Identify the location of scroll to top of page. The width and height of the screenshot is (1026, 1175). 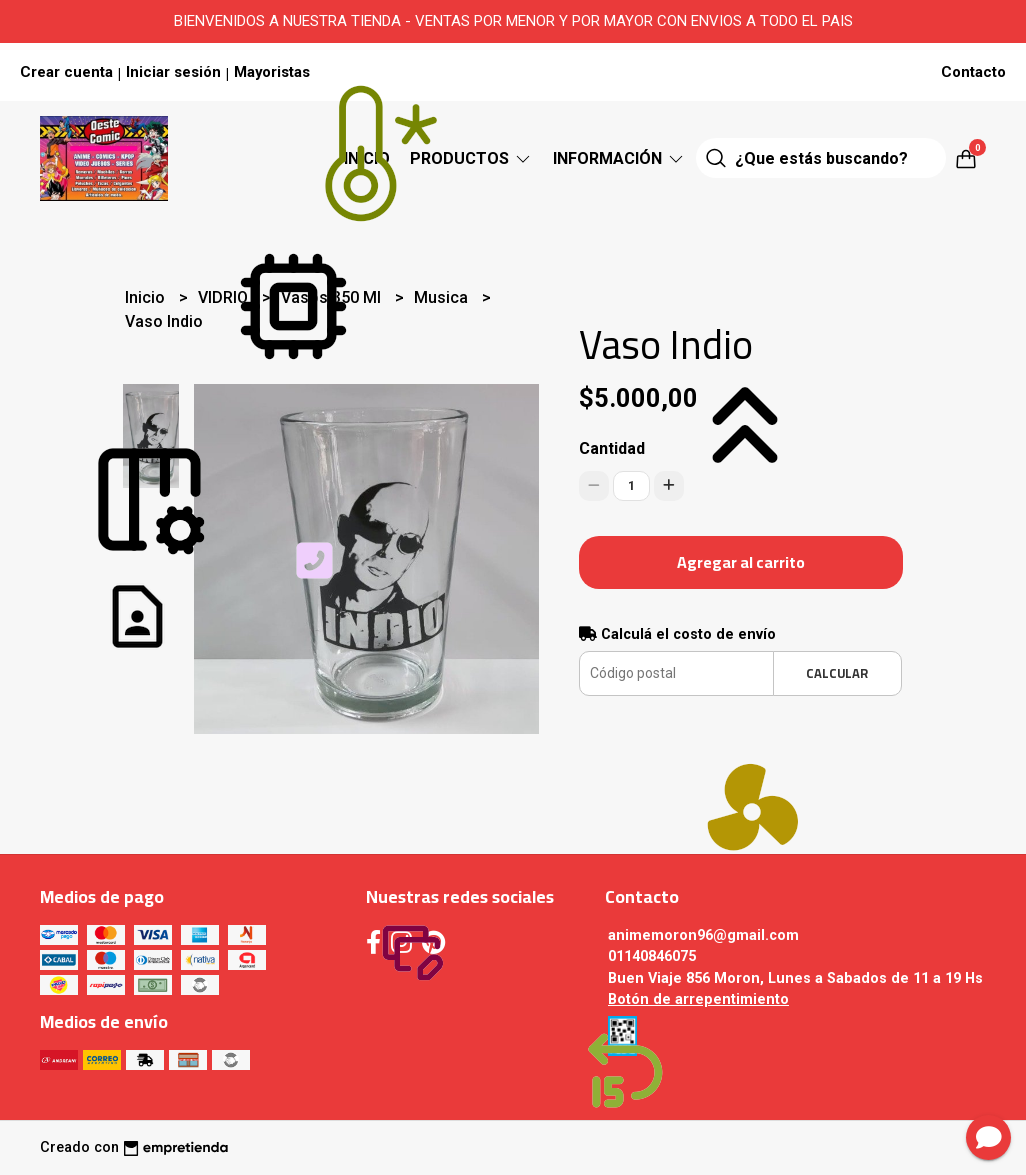
(745, 425).